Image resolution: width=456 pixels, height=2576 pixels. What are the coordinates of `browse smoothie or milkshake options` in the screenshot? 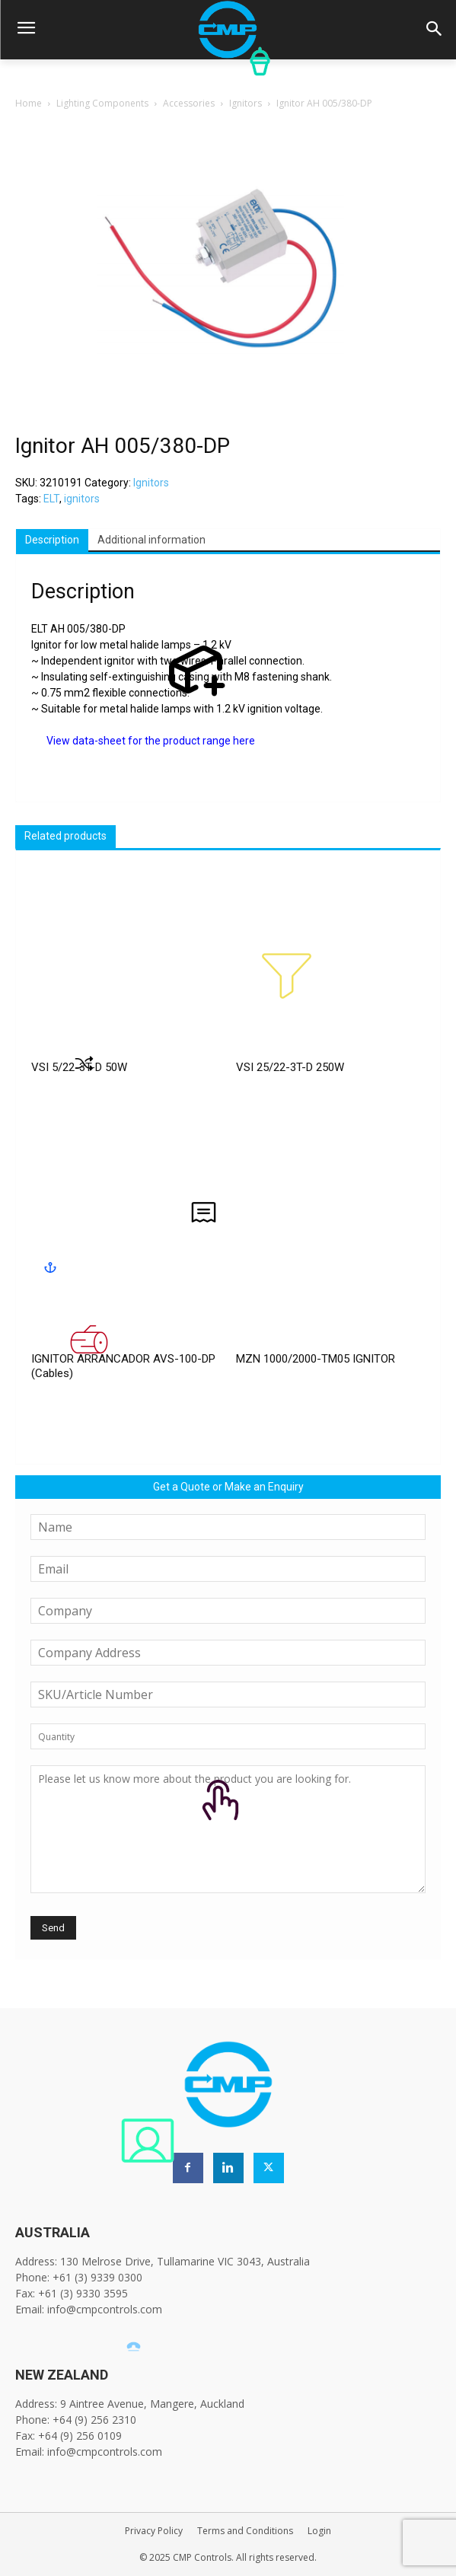 It's located at (260, 61).